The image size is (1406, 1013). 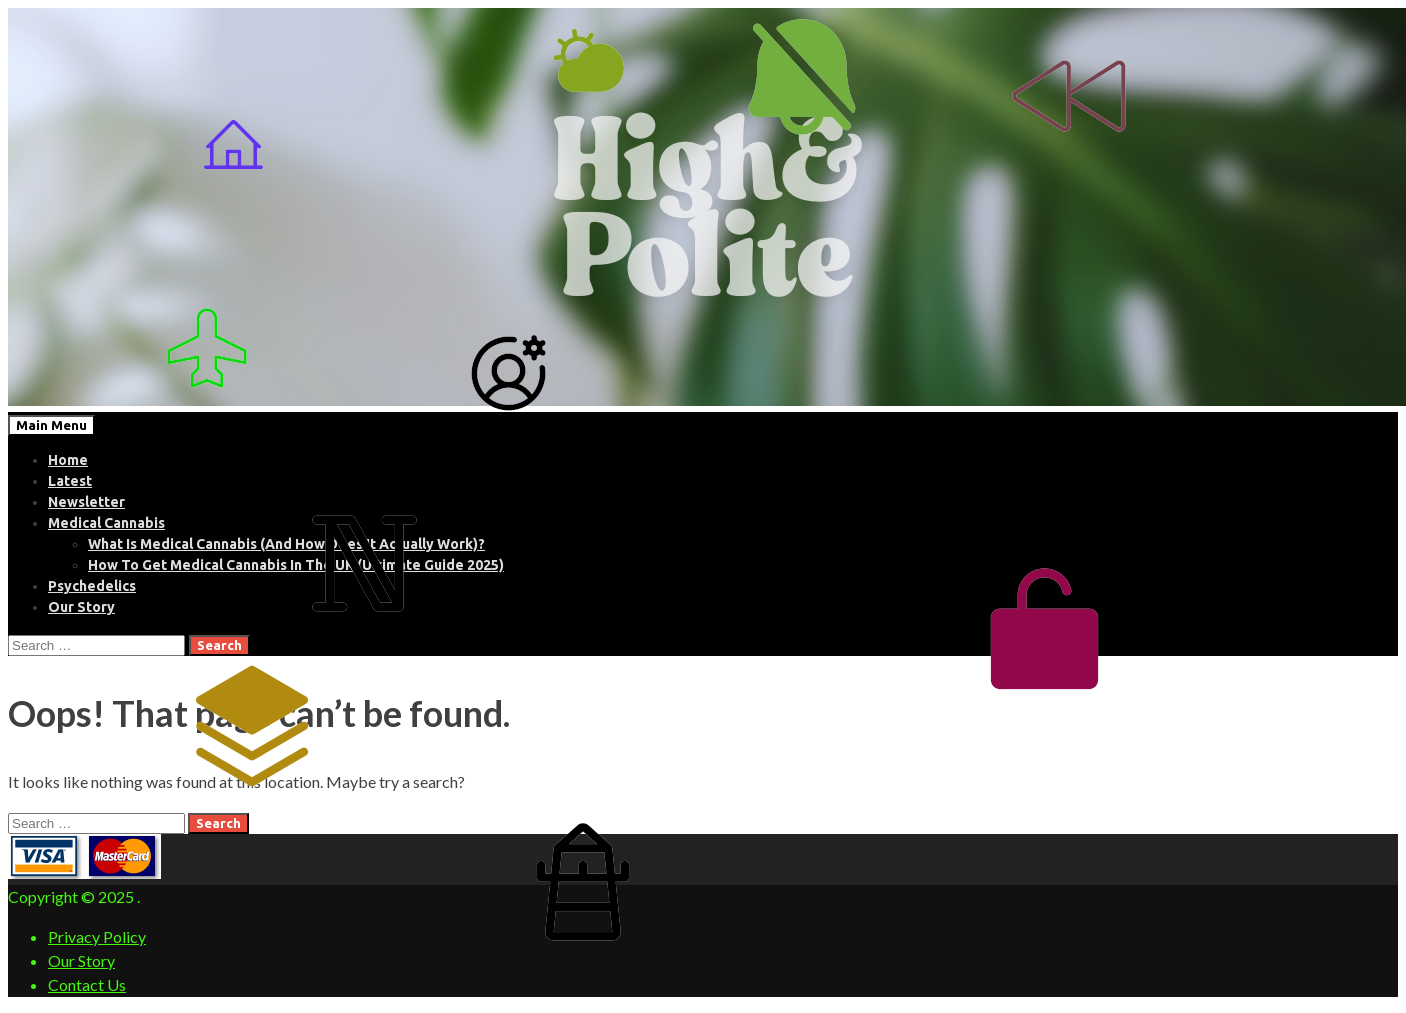 What do you see at coordinates (583, 886) in the screenshot?
I see `access website accessibility or performance insights` at bounding box center [583, 886].